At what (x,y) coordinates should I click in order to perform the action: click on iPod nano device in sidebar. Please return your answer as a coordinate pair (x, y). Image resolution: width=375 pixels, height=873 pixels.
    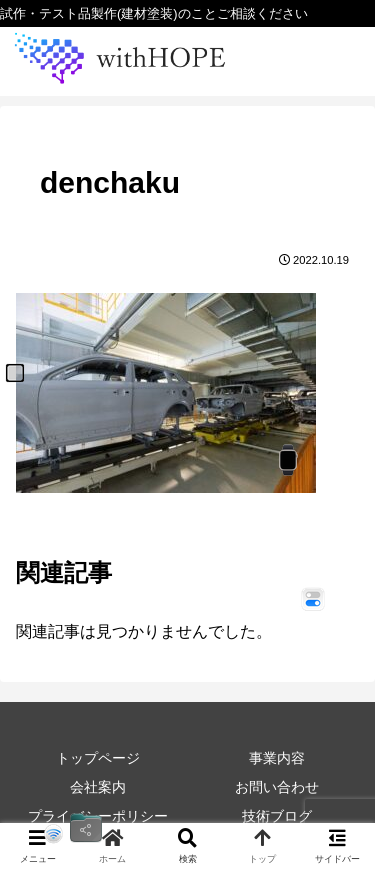
    Looking at the image, I should click on (15, 373).